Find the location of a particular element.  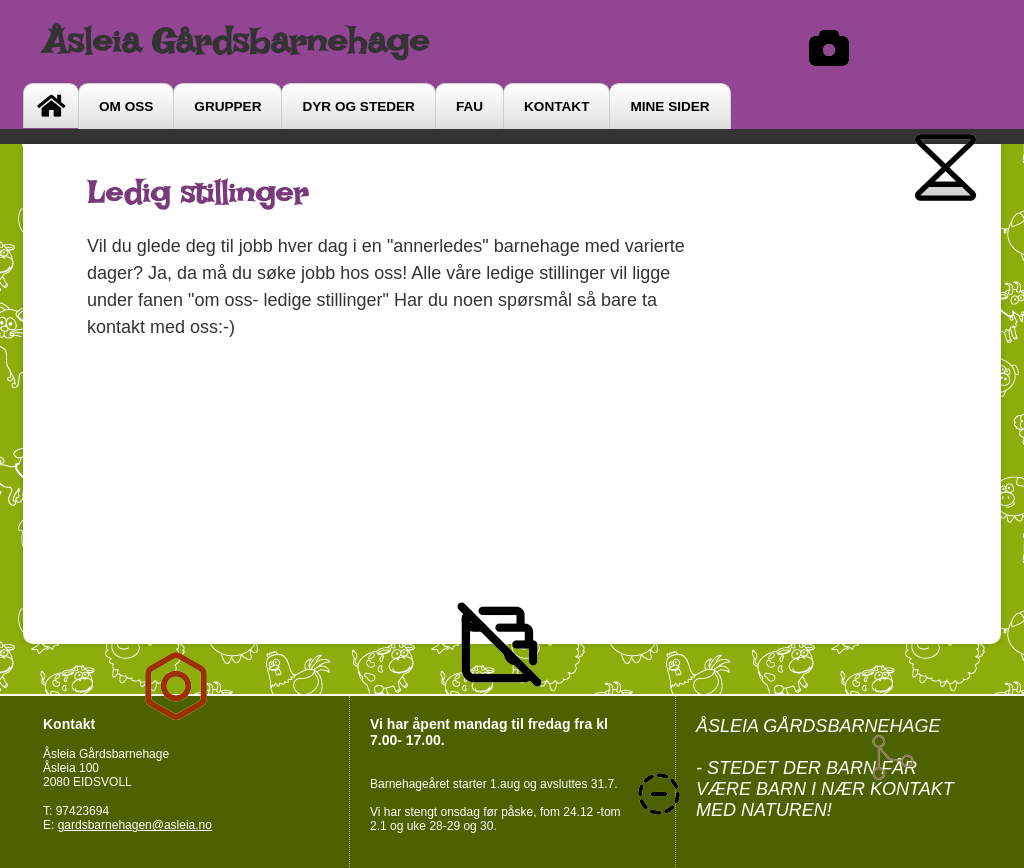

merge branches in version control is located at coordinates (889, 757).